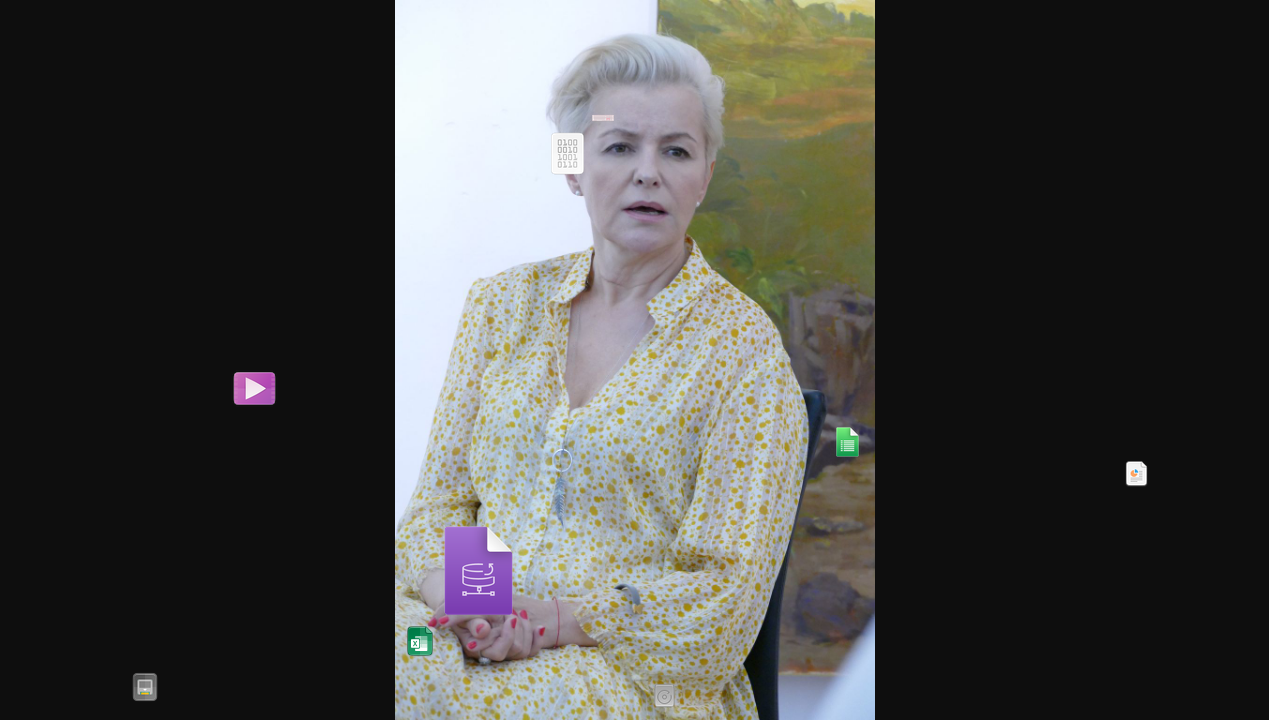  Describe the element at coordinates (1136, 473) in the screenshot. I see `open a presentation file` at that location.